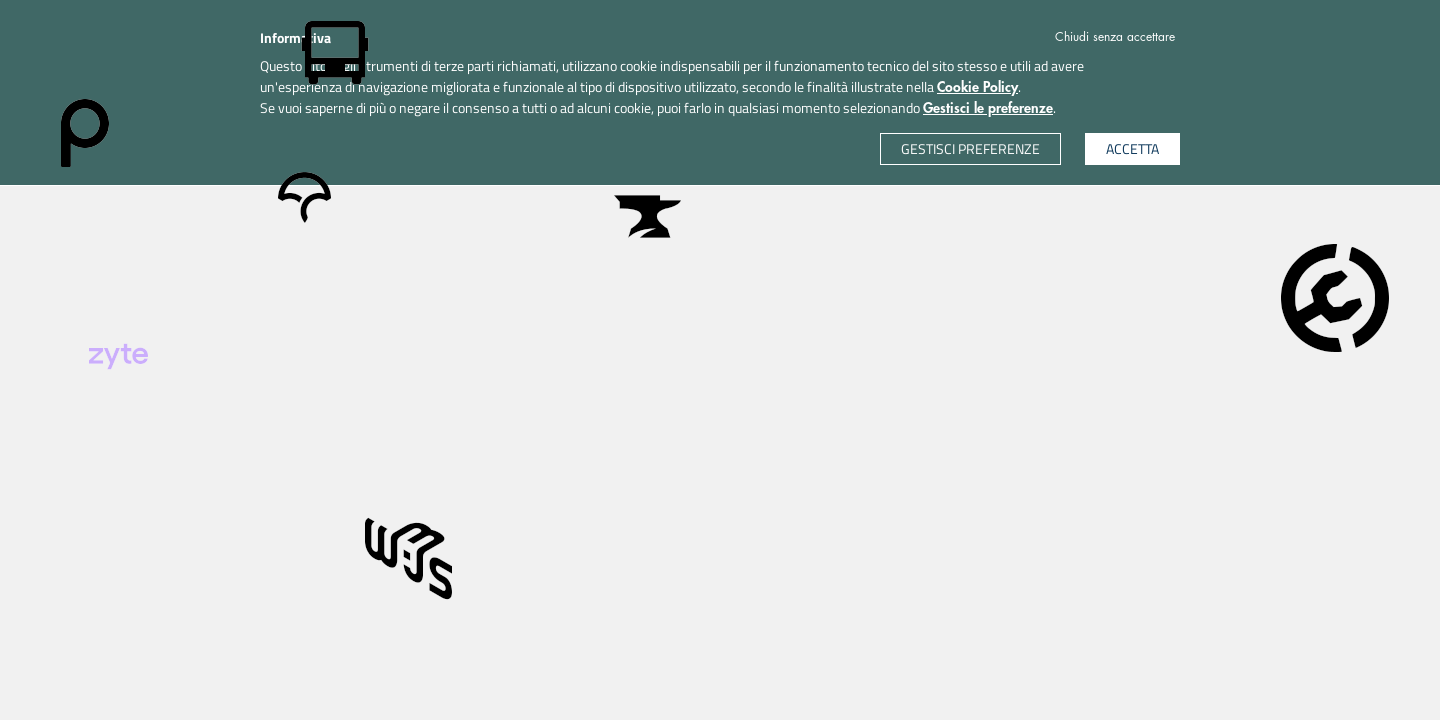 This screenshot has height=720, width=1440. I want to click on visit curseforge for game mods and addons, so click(647, 216).